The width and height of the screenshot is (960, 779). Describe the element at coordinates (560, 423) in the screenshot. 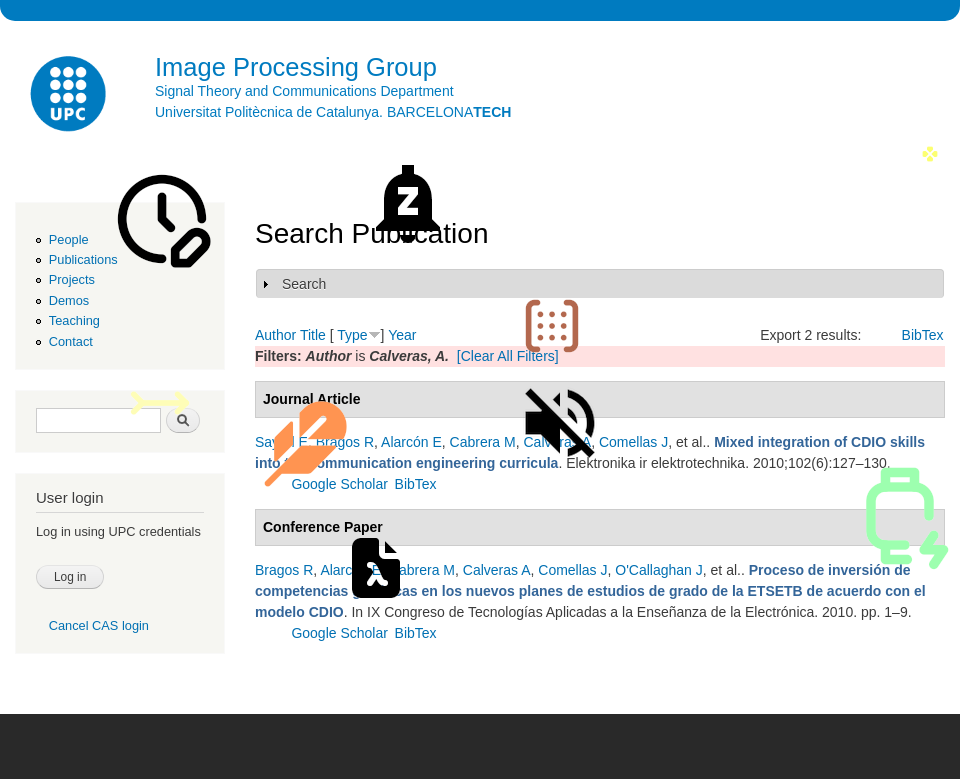

I see `mute audio or sound` at that location.